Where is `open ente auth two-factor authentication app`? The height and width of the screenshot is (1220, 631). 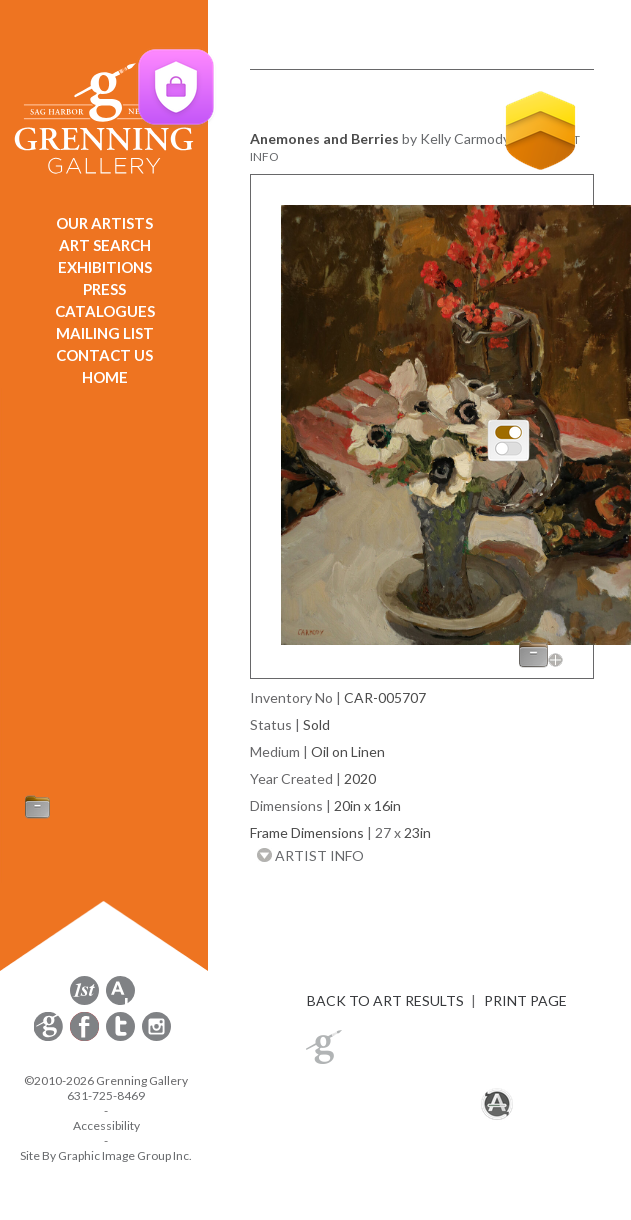 open ente auth two-factor authentication app is located at coordinates (176, 87).